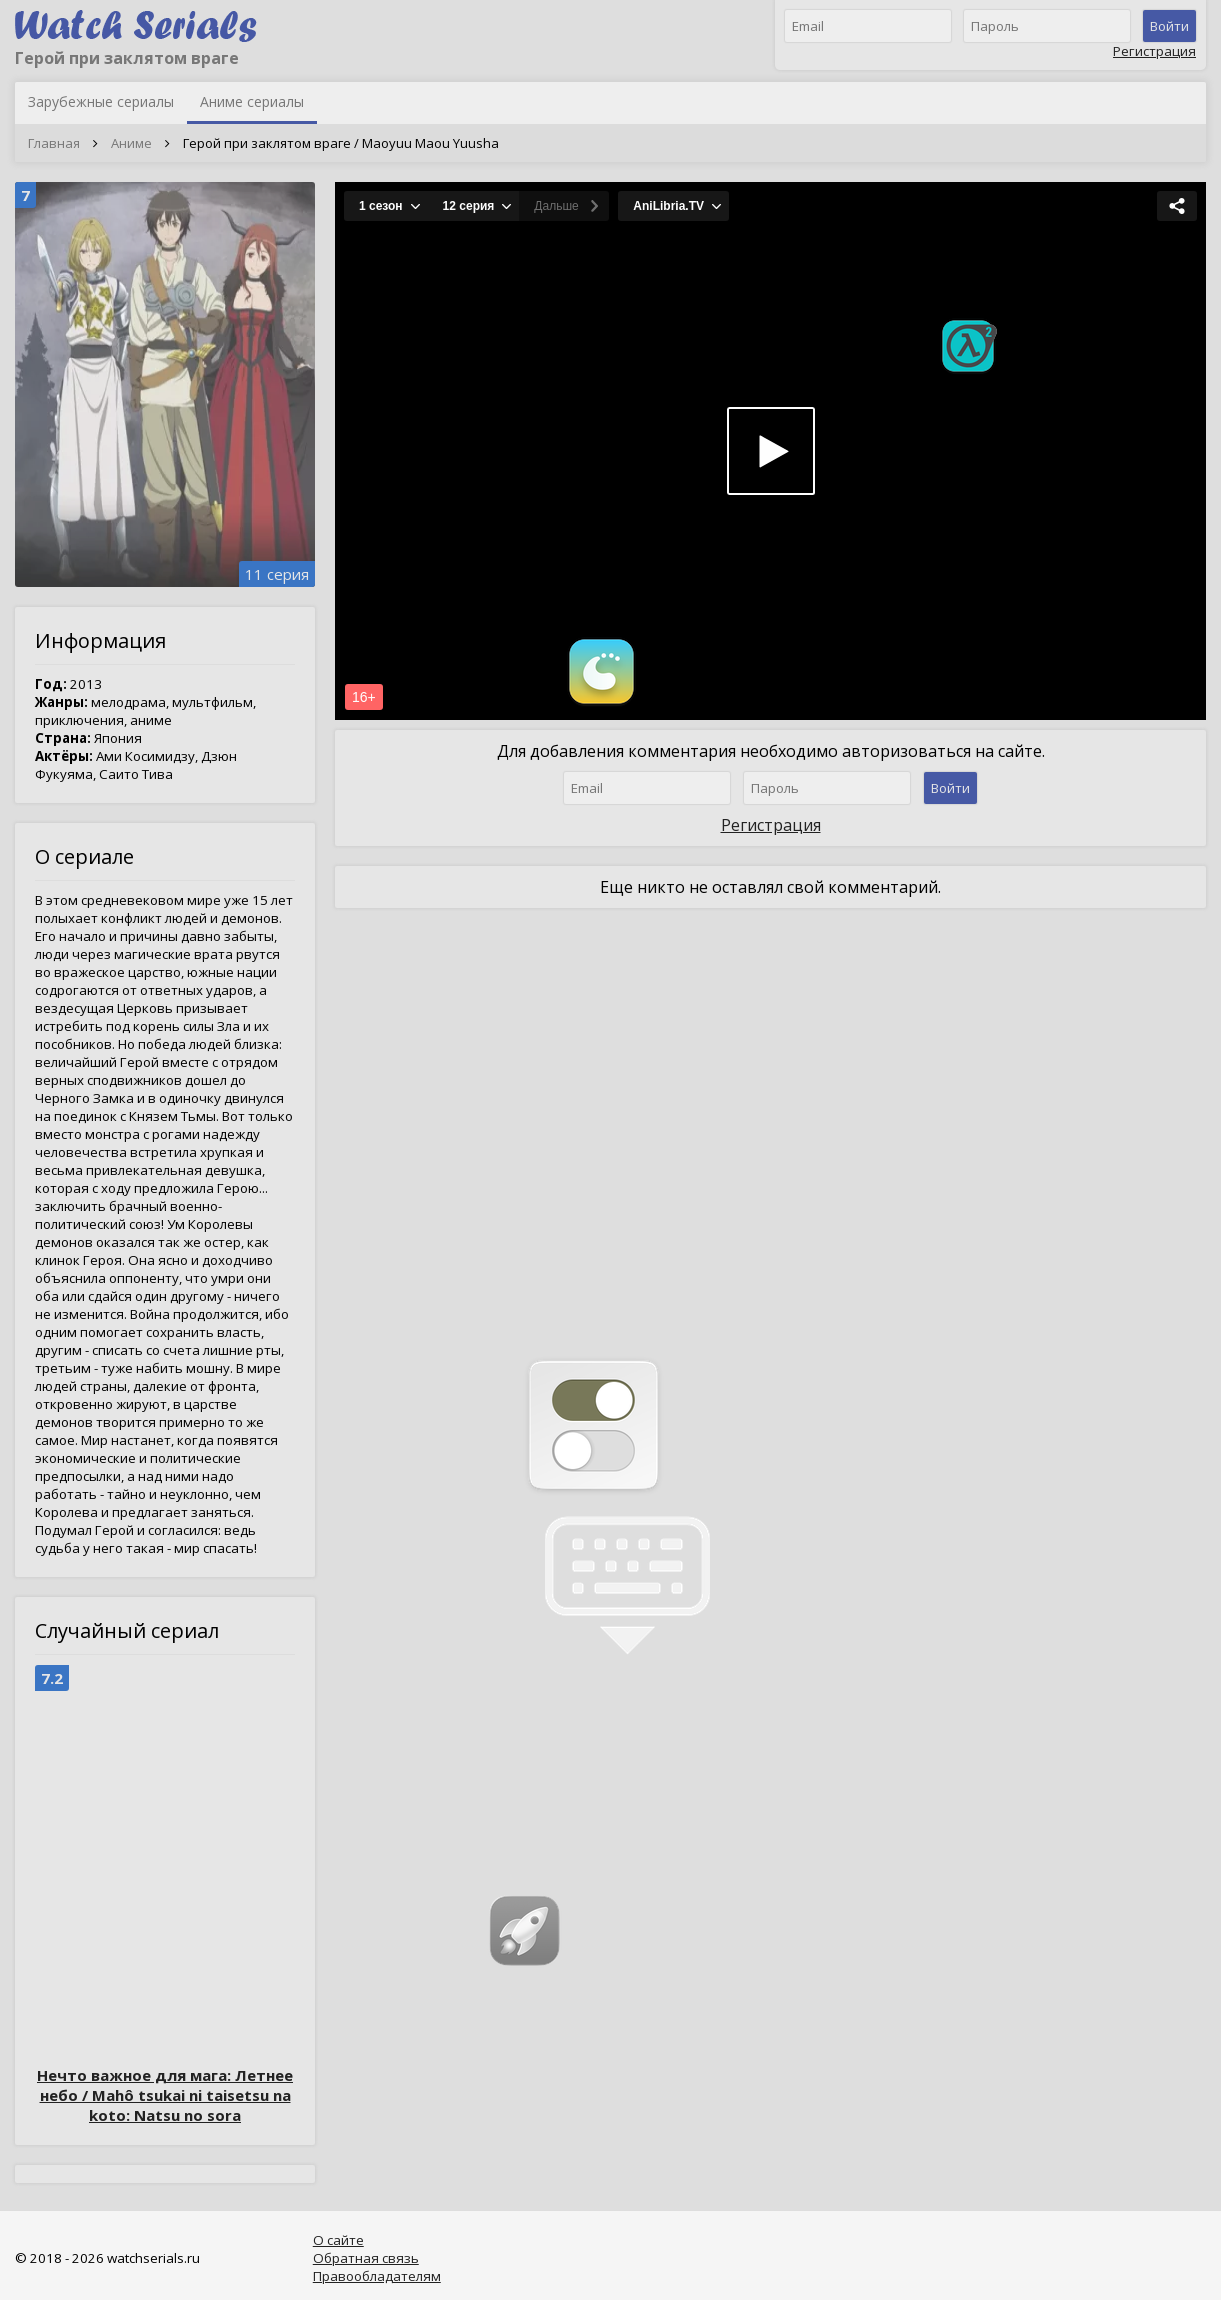 This screenshot has width=1221, height=2300. I want to click on launch Half-Life 2: Lost Coast, so click(968, 346).